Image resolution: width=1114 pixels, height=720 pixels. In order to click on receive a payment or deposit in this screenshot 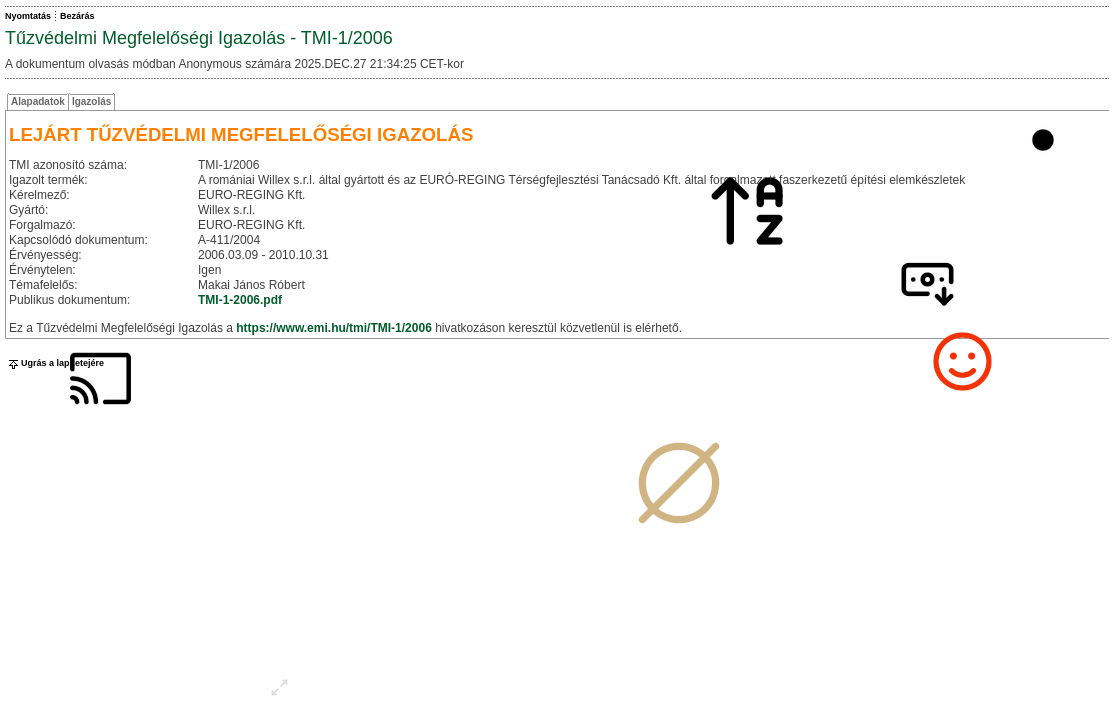, I will do `click(927, 279)`.